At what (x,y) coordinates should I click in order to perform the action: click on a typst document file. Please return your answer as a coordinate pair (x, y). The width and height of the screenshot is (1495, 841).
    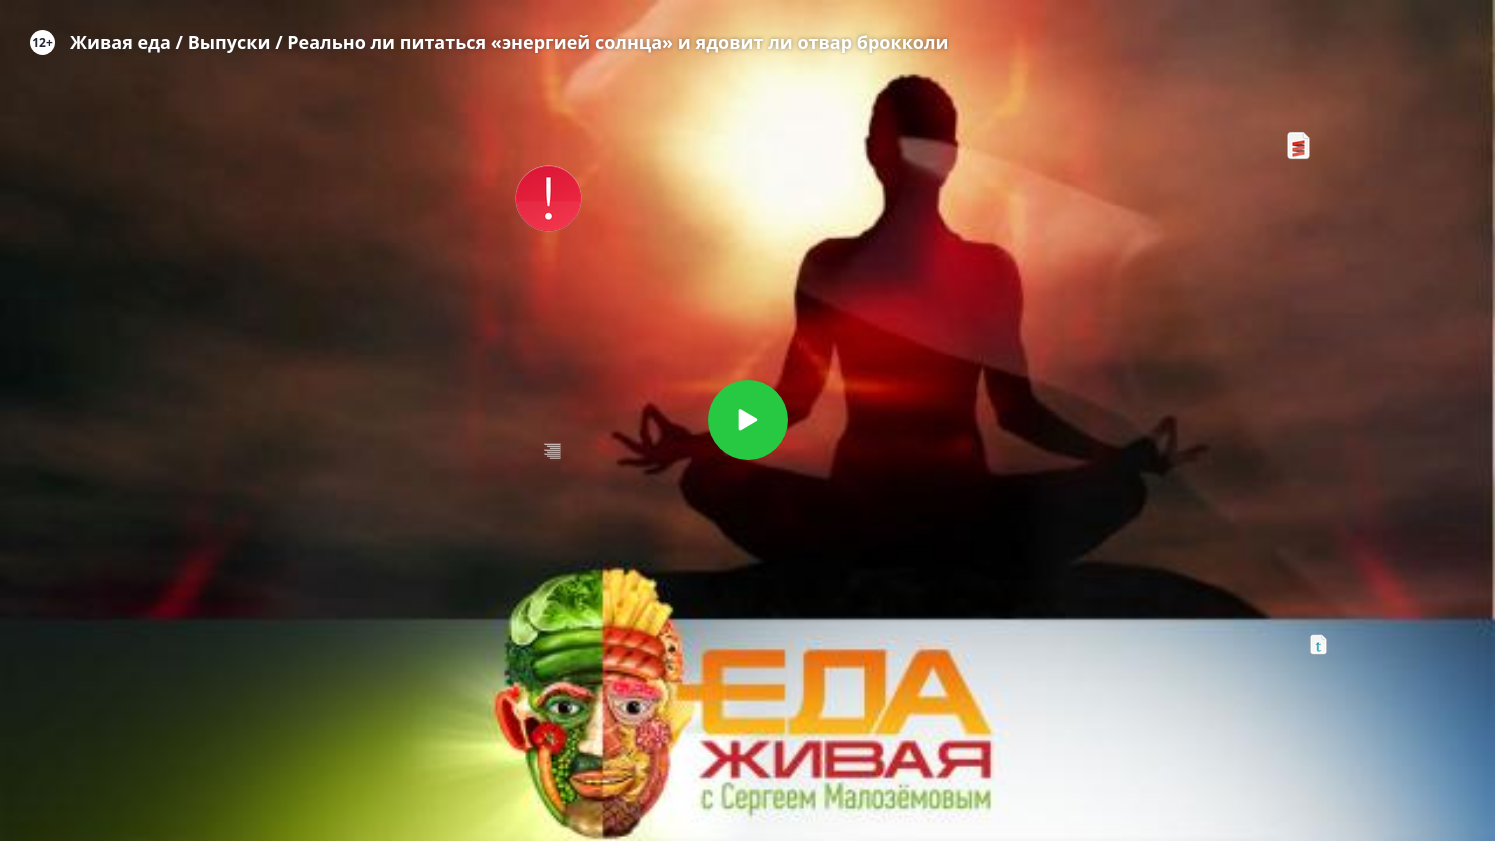
    Looking at the image, I should click on (1318, 644).